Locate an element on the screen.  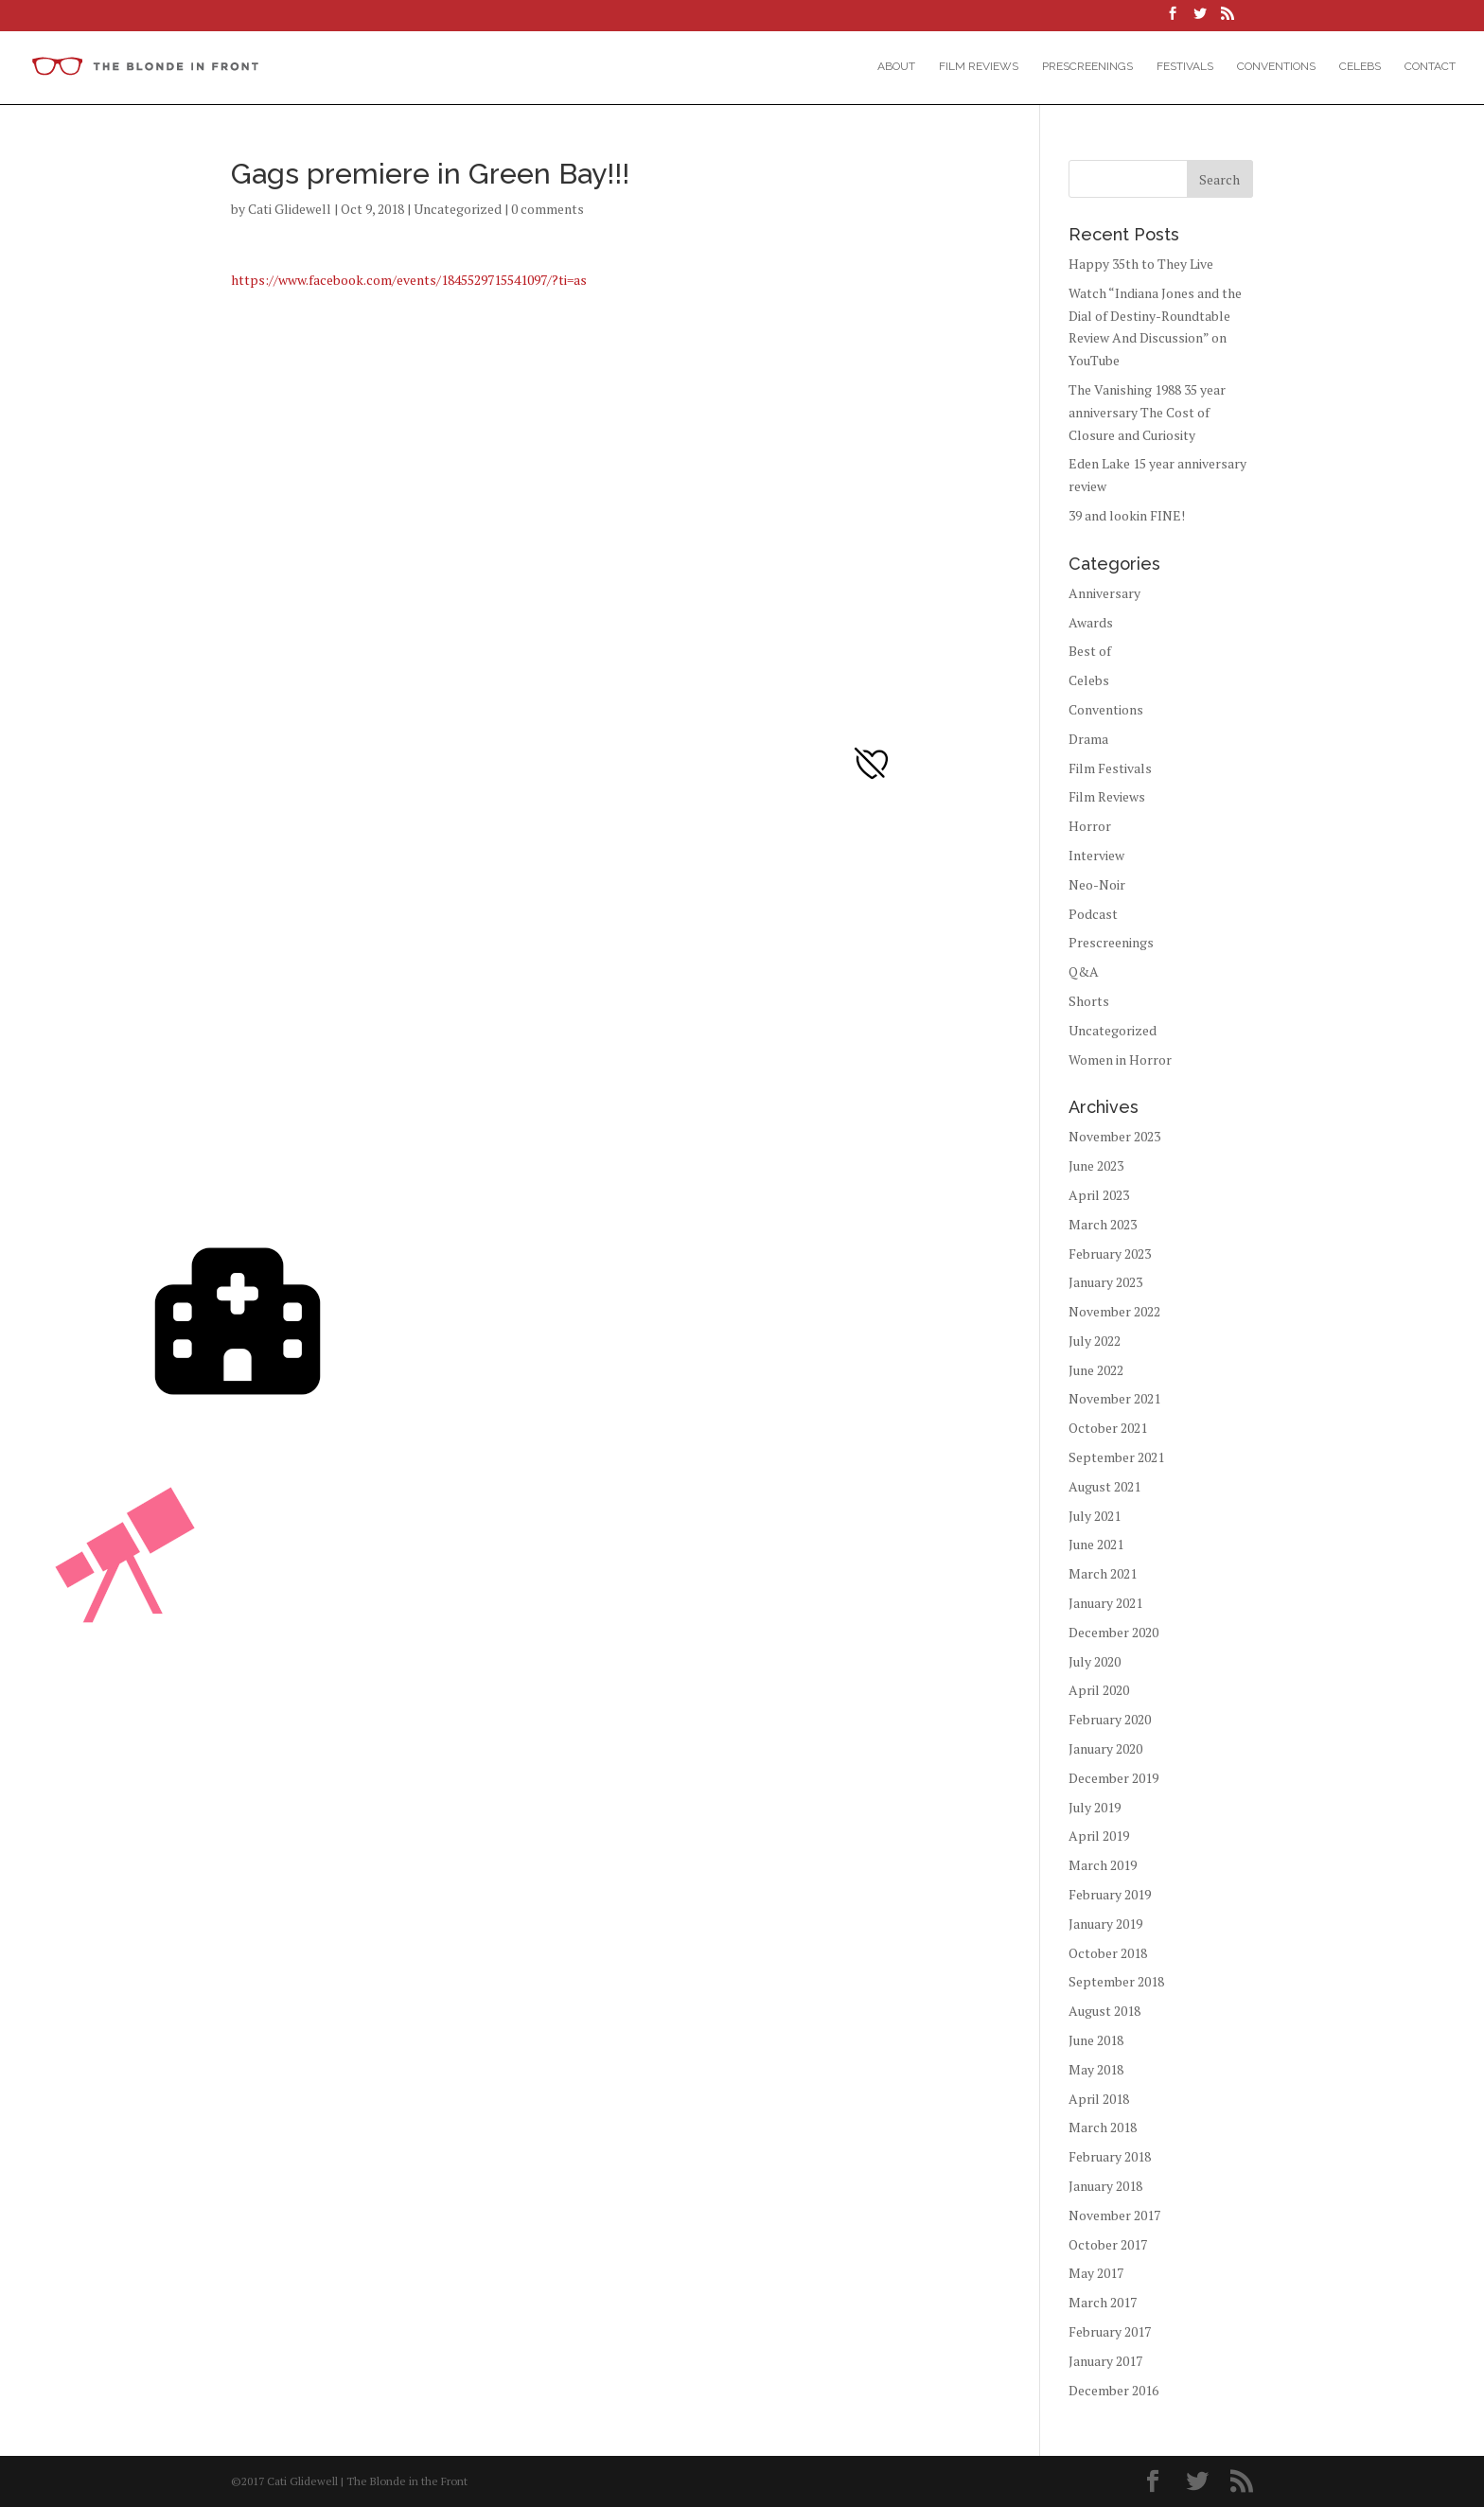
remove from favorites is located at coordinates (871, 763).